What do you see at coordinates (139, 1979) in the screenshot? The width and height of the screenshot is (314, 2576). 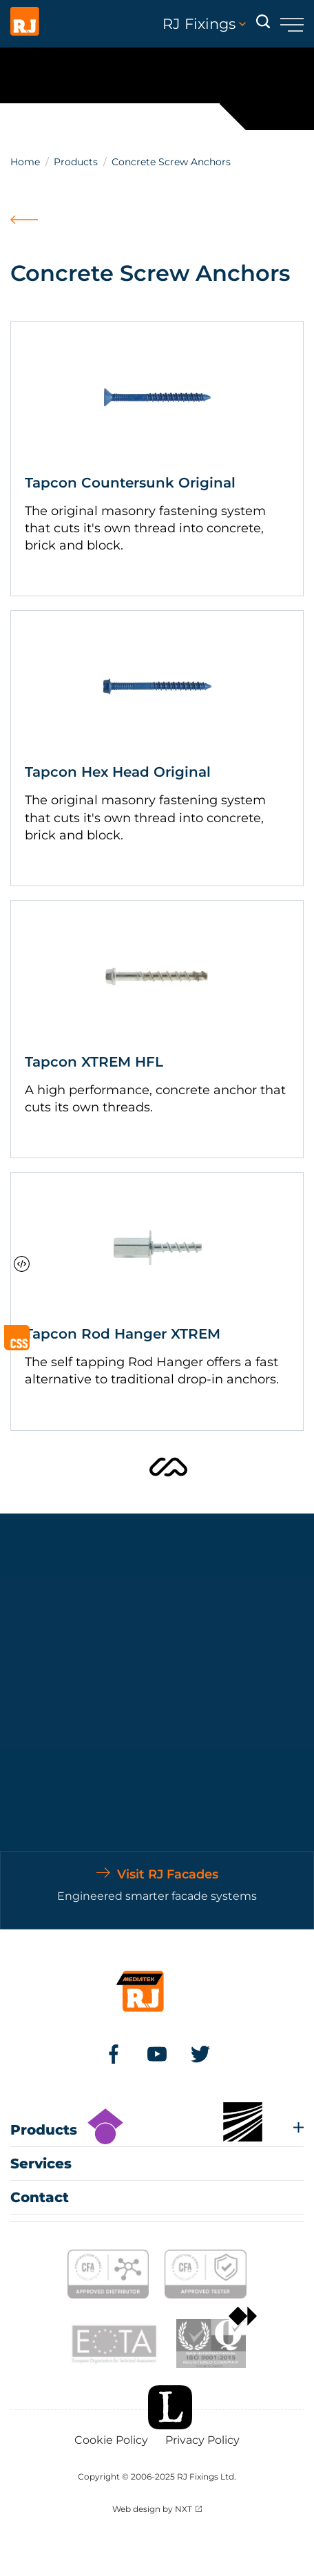 I see `MediaTek company logo` at bounding box center [139, 1979].